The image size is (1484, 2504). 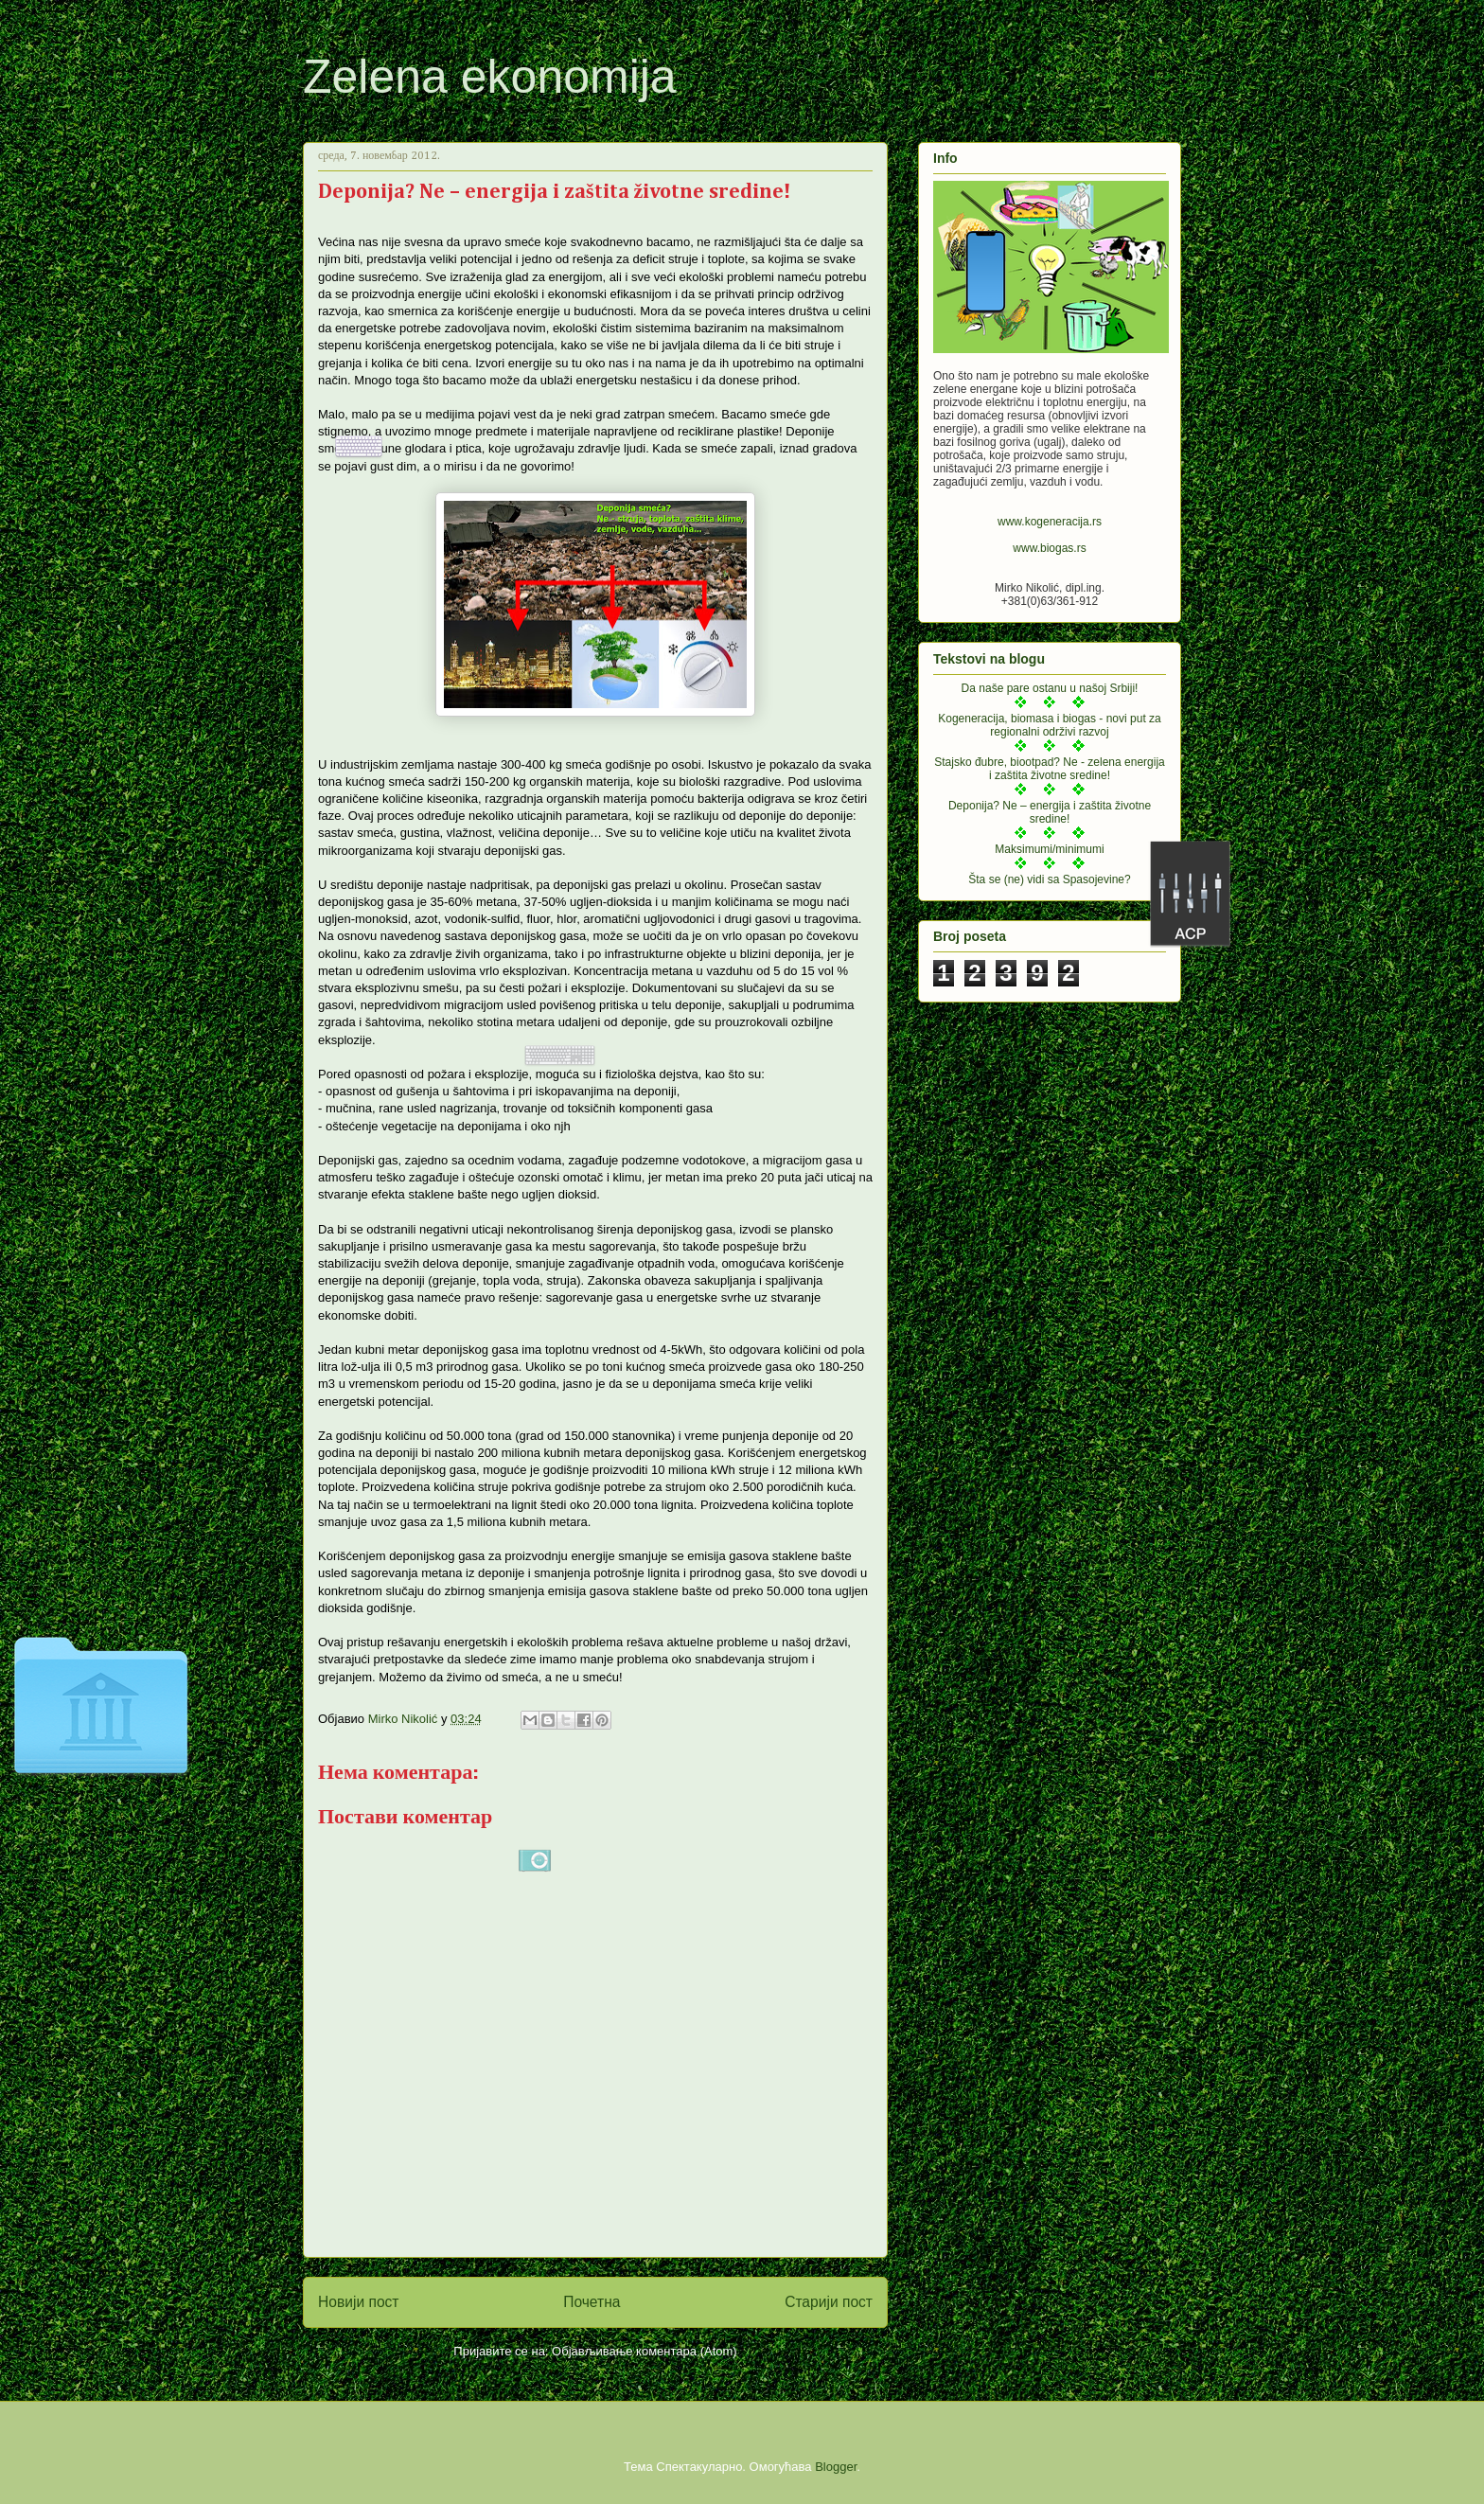 I want to click on connect a bluetooth keyboard, so click(x=559, y=1055).